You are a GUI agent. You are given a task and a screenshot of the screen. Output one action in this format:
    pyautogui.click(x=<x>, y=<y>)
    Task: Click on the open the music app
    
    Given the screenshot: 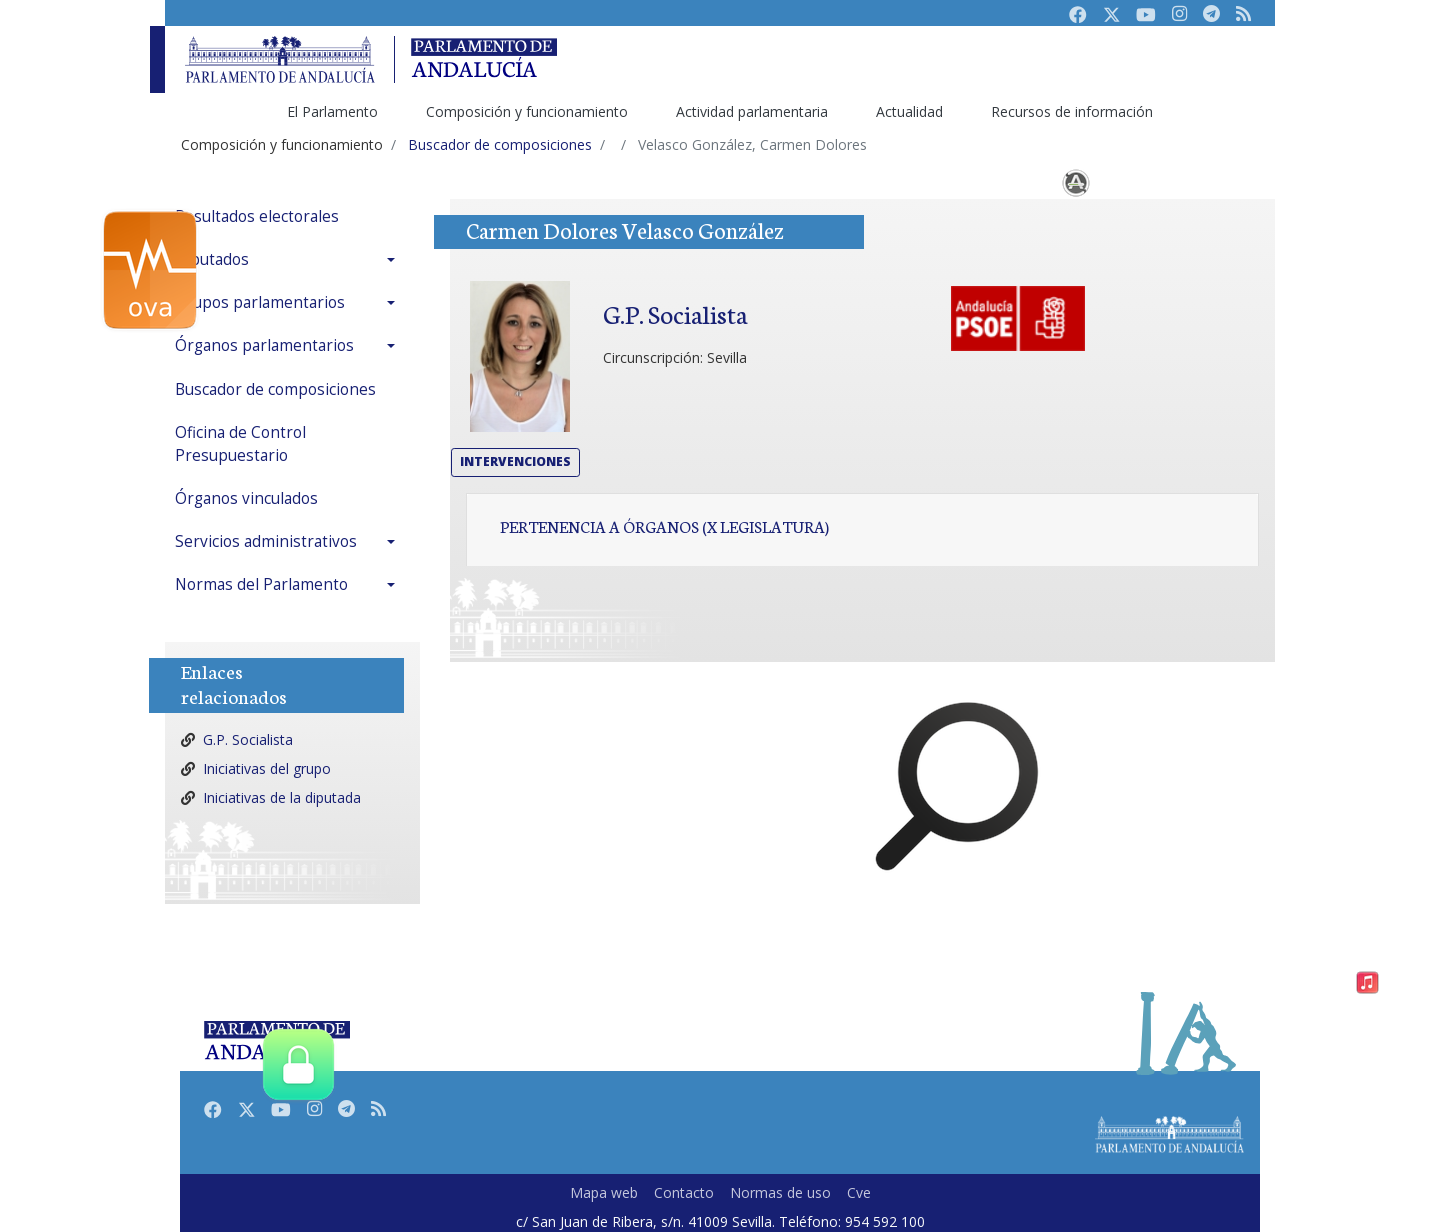 What is the action you would take?
    pyautogui.click(x=1367, y=982)
    